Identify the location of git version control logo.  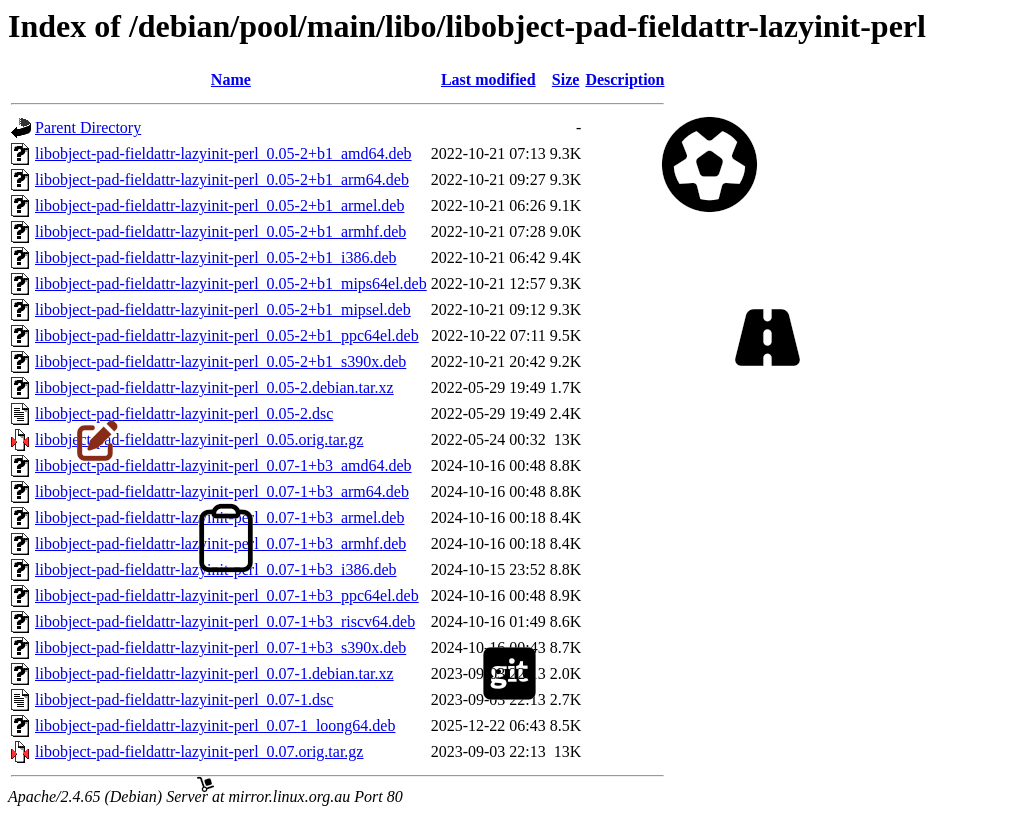
(509, 673).